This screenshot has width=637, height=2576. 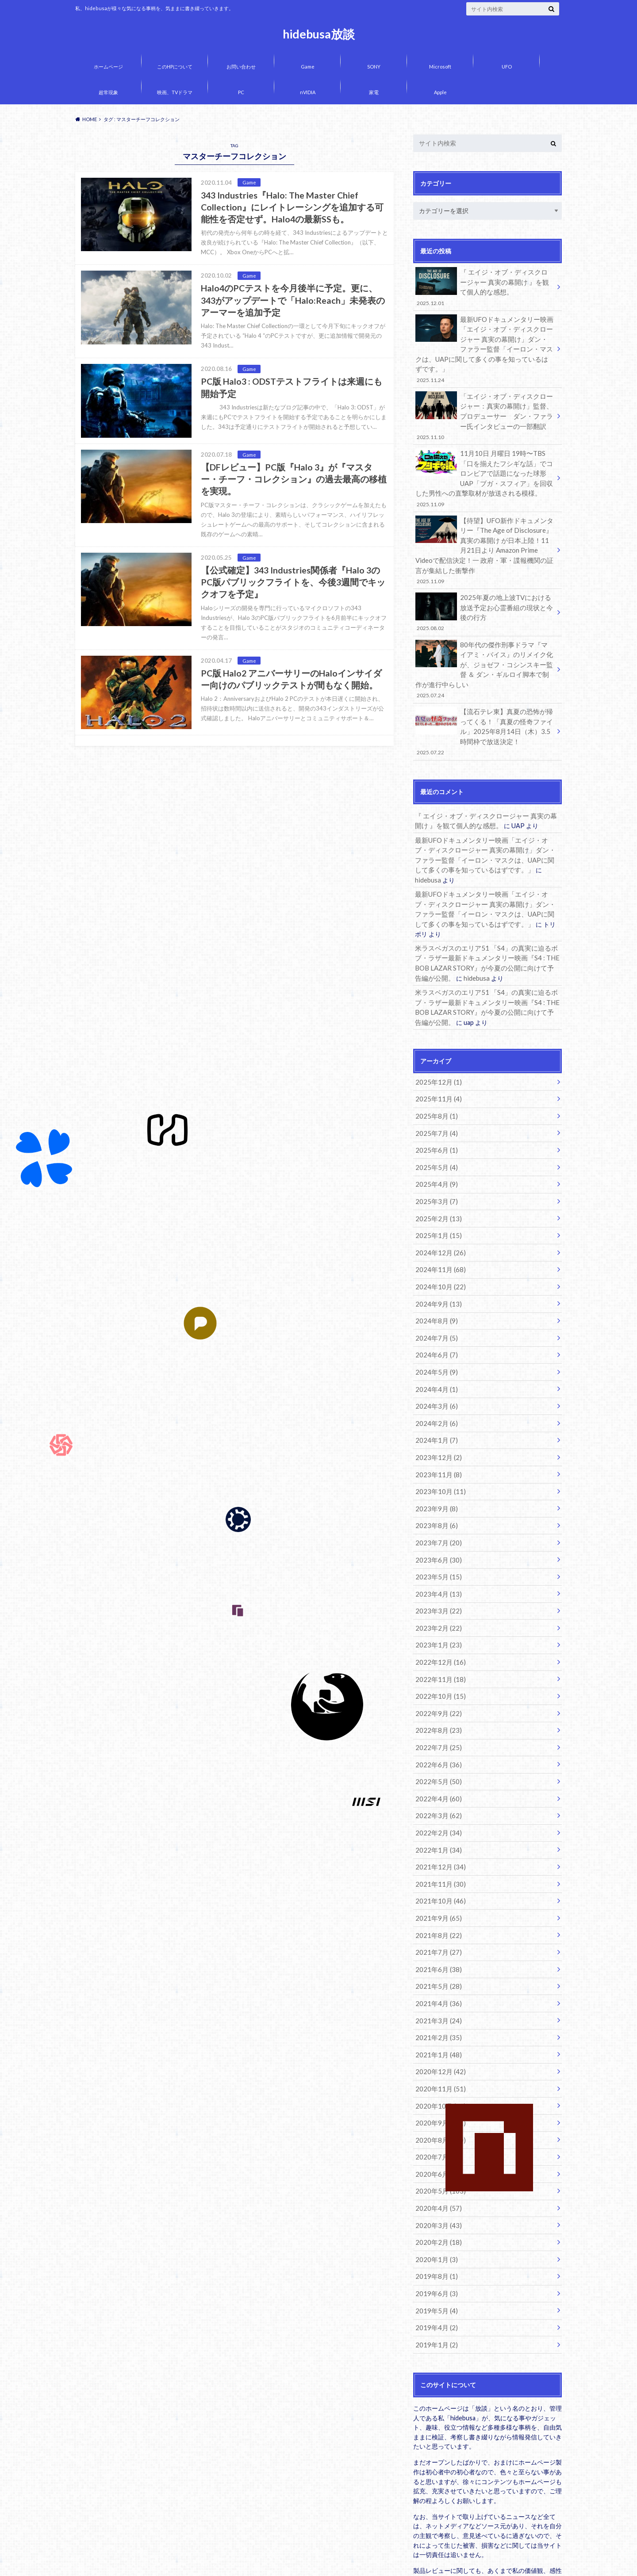 I want to click on MSI Business brand logo, so click(x=366, y=1802).